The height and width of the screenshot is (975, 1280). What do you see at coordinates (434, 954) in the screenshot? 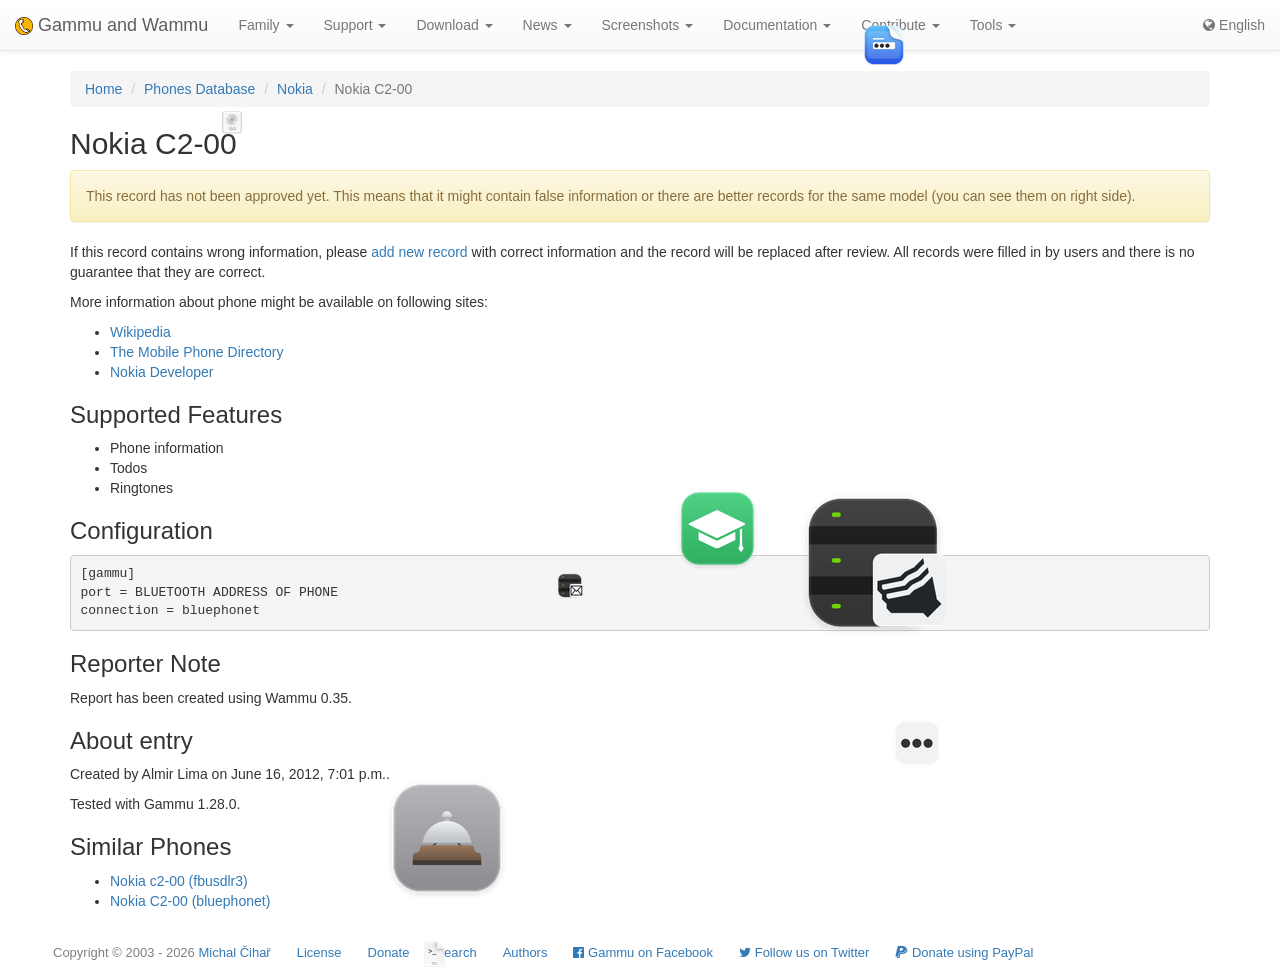
I see `a tcl script file` at bounding box center [434, 954].